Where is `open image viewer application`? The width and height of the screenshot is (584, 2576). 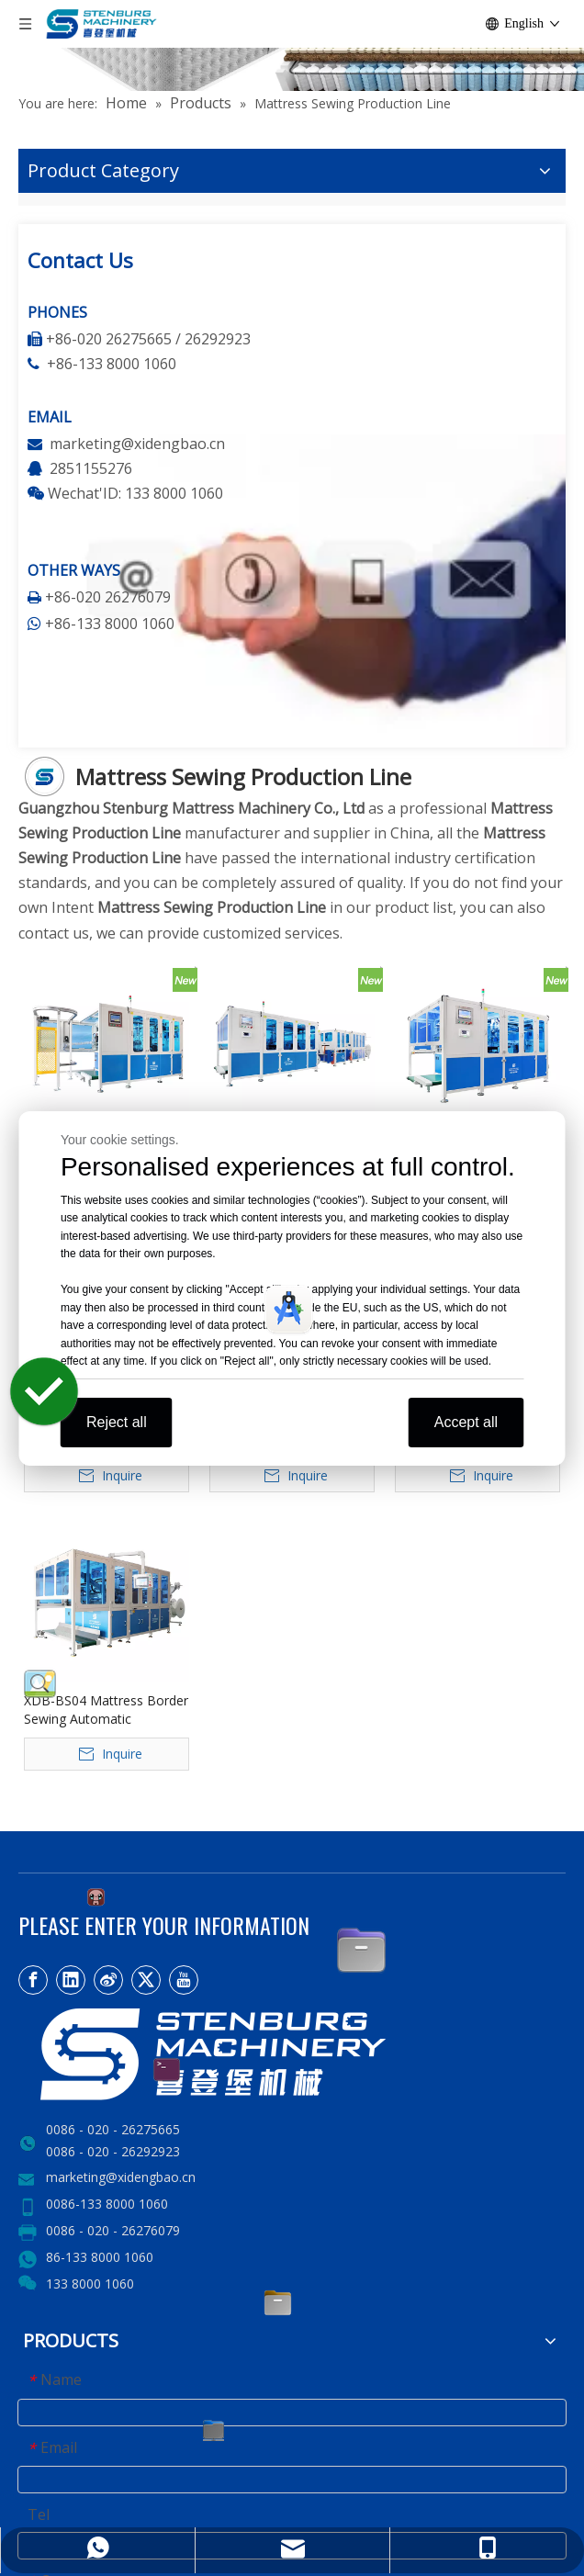
open image viewer application is located at coordinates (39, 1683).